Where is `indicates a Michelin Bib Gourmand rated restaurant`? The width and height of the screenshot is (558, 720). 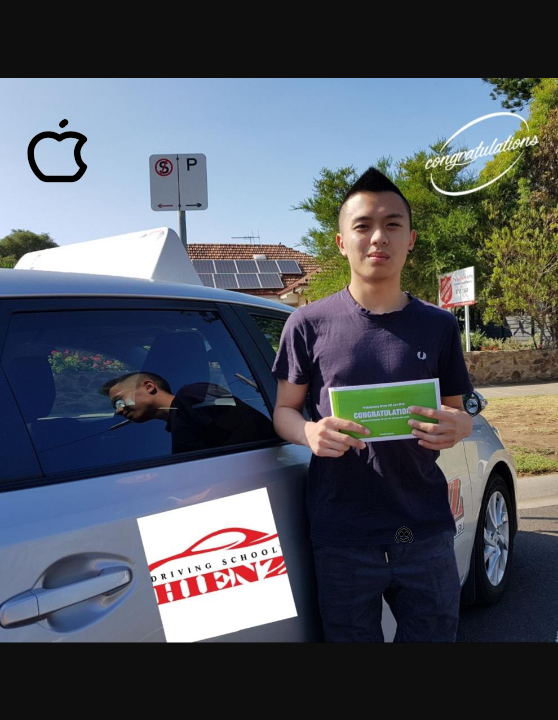 indicates a Michelin Bib Gourmand rated restaurant is located at coordinates (404, 535).